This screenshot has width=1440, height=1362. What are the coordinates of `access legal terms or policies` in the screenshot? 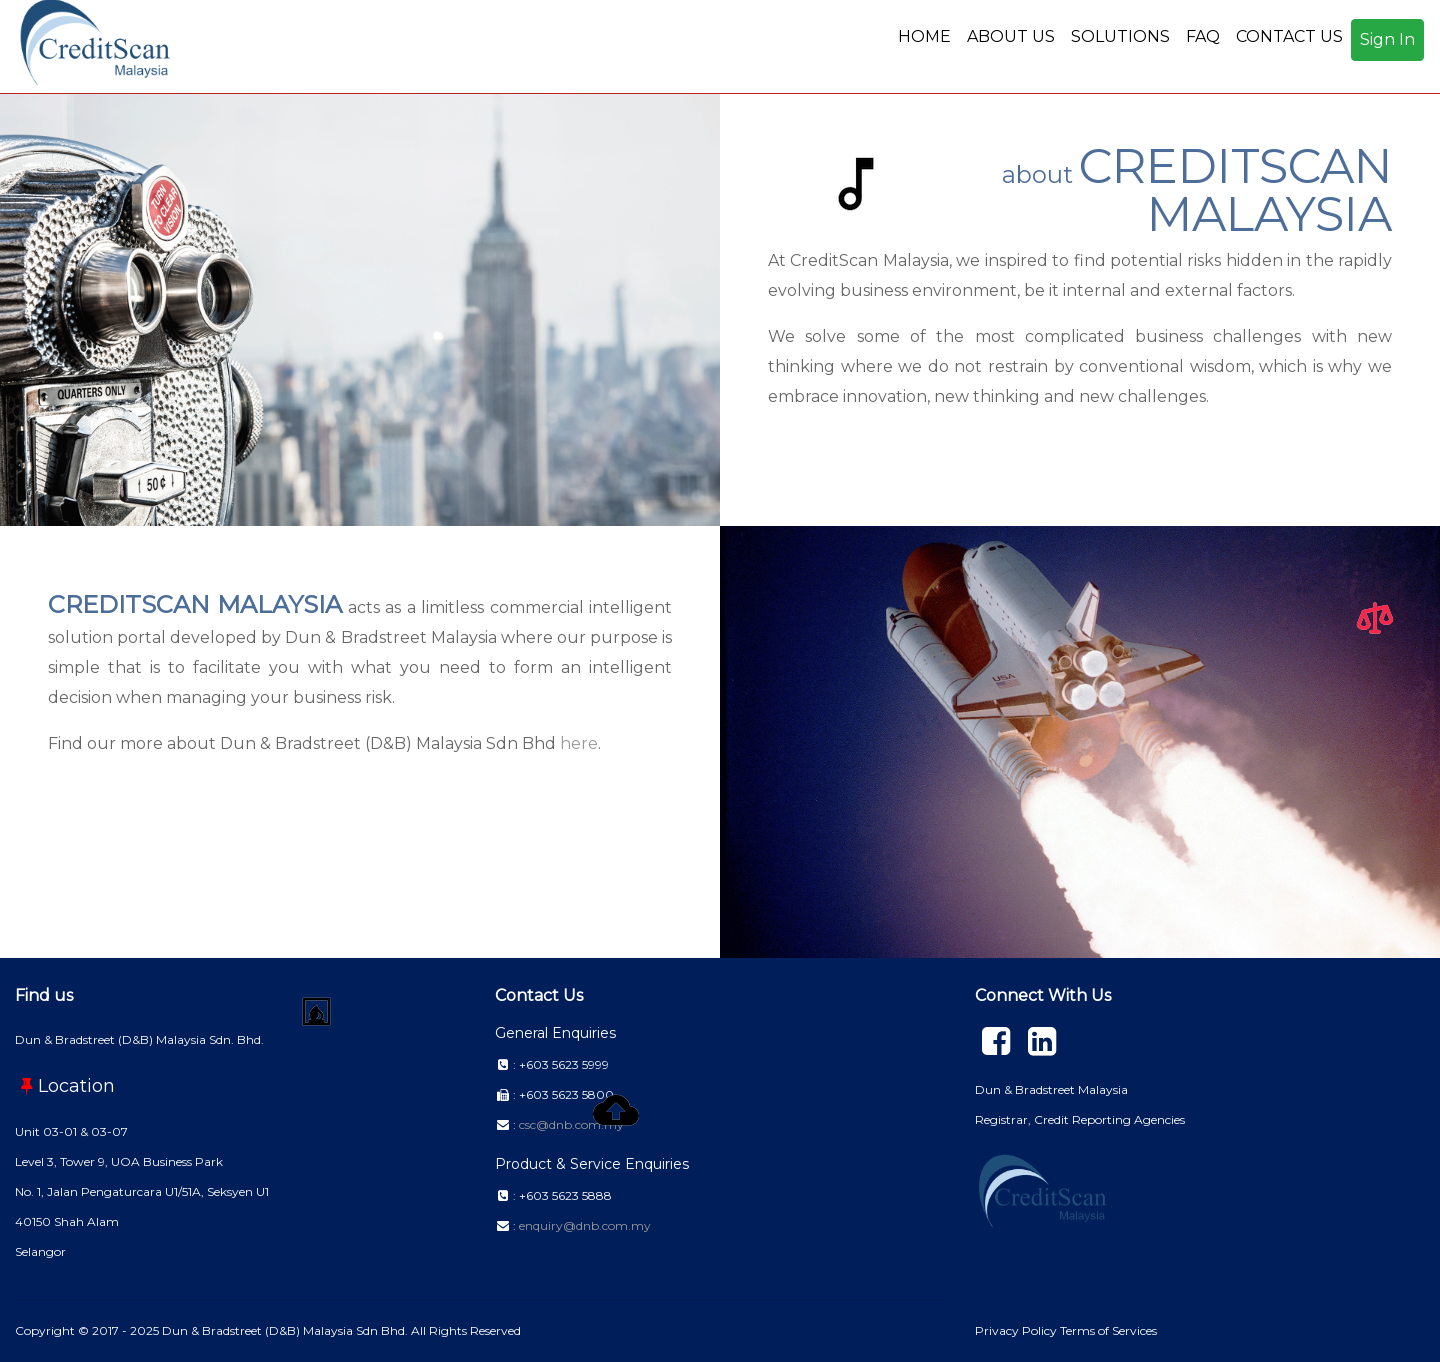 It's located at (1375, 618).